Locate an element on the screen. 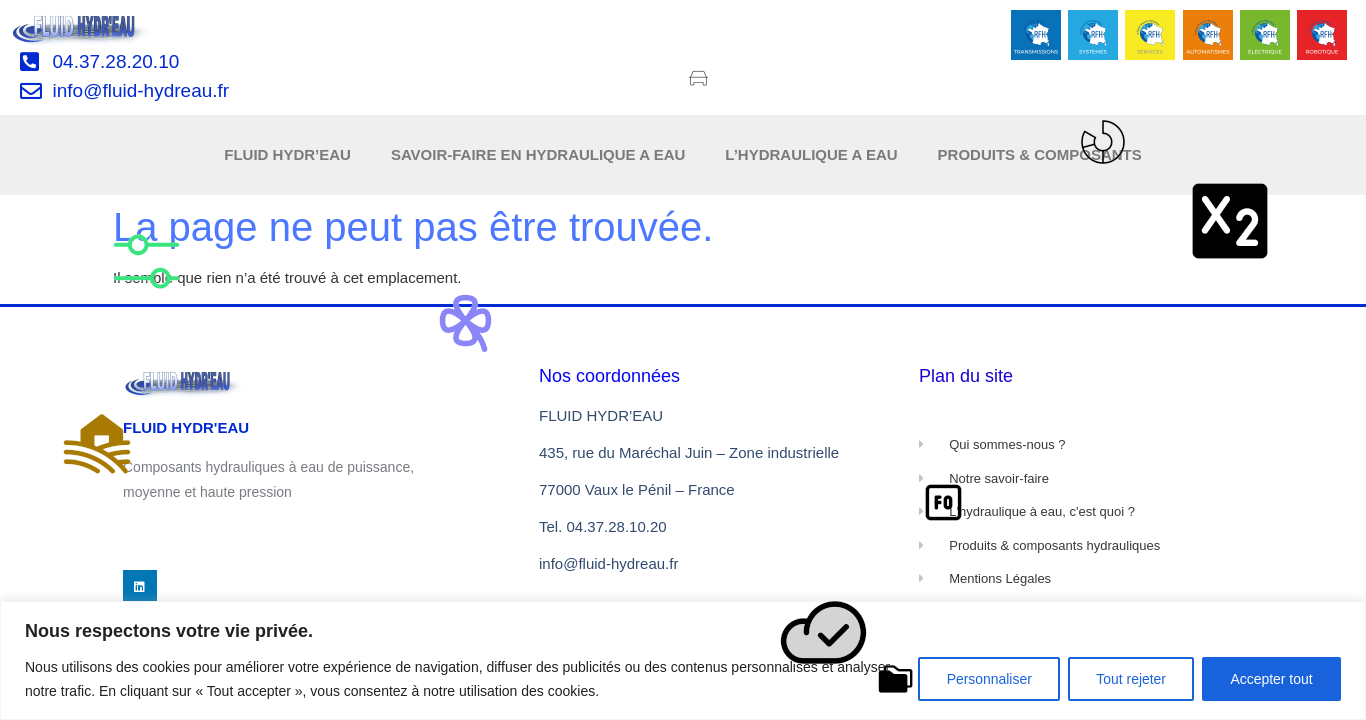 The width and height of the screenshot is (1366, 720). format text as subscript is located at coordinates (1230, 221).